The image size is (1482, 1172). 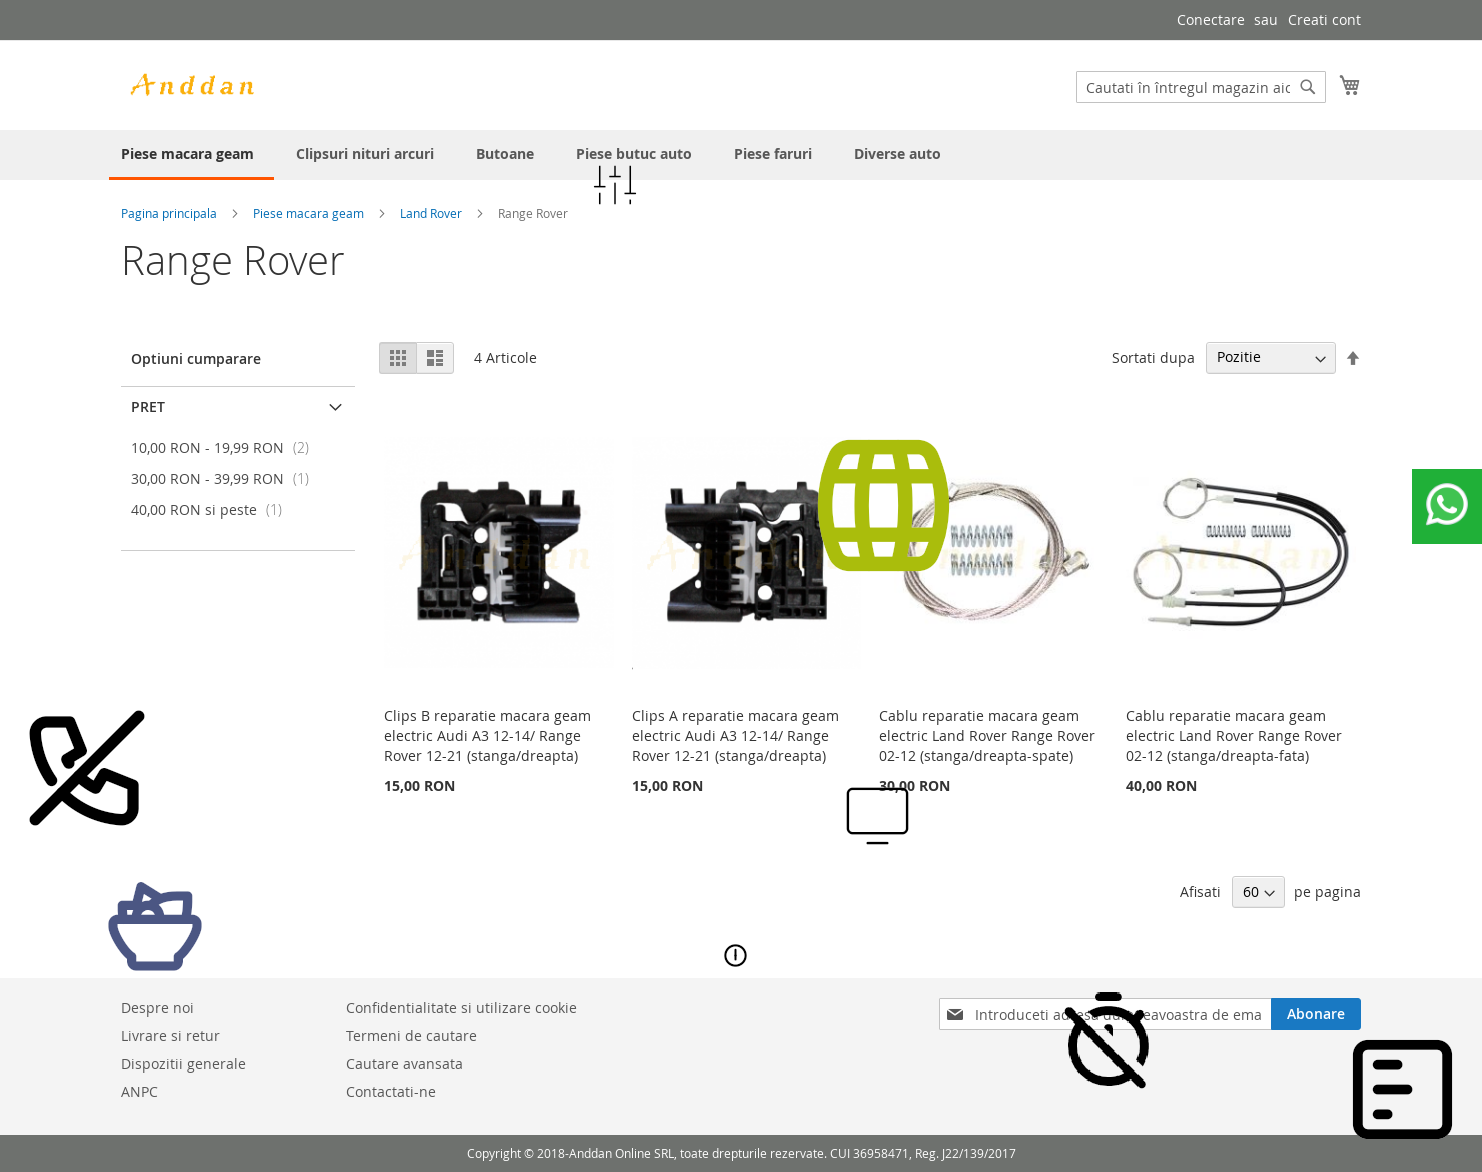 I want to click on timer is disabled or off, so click(x=1108, y=1041).